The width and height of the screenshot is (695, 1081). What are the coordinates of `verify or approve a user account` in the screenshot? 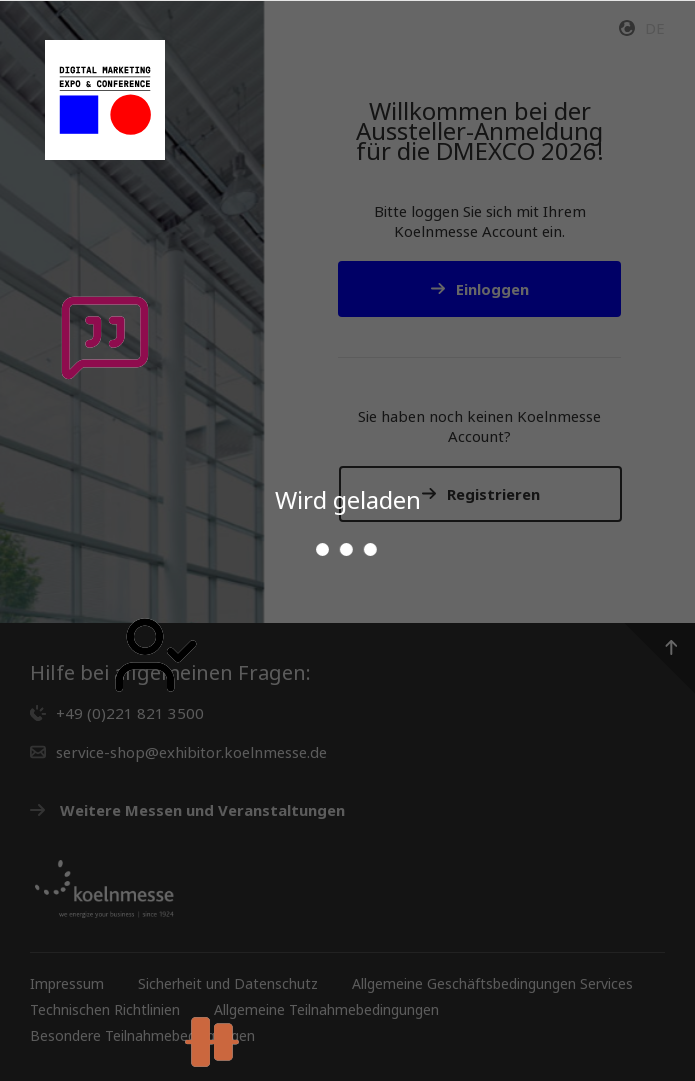 It's located at (156, 655).